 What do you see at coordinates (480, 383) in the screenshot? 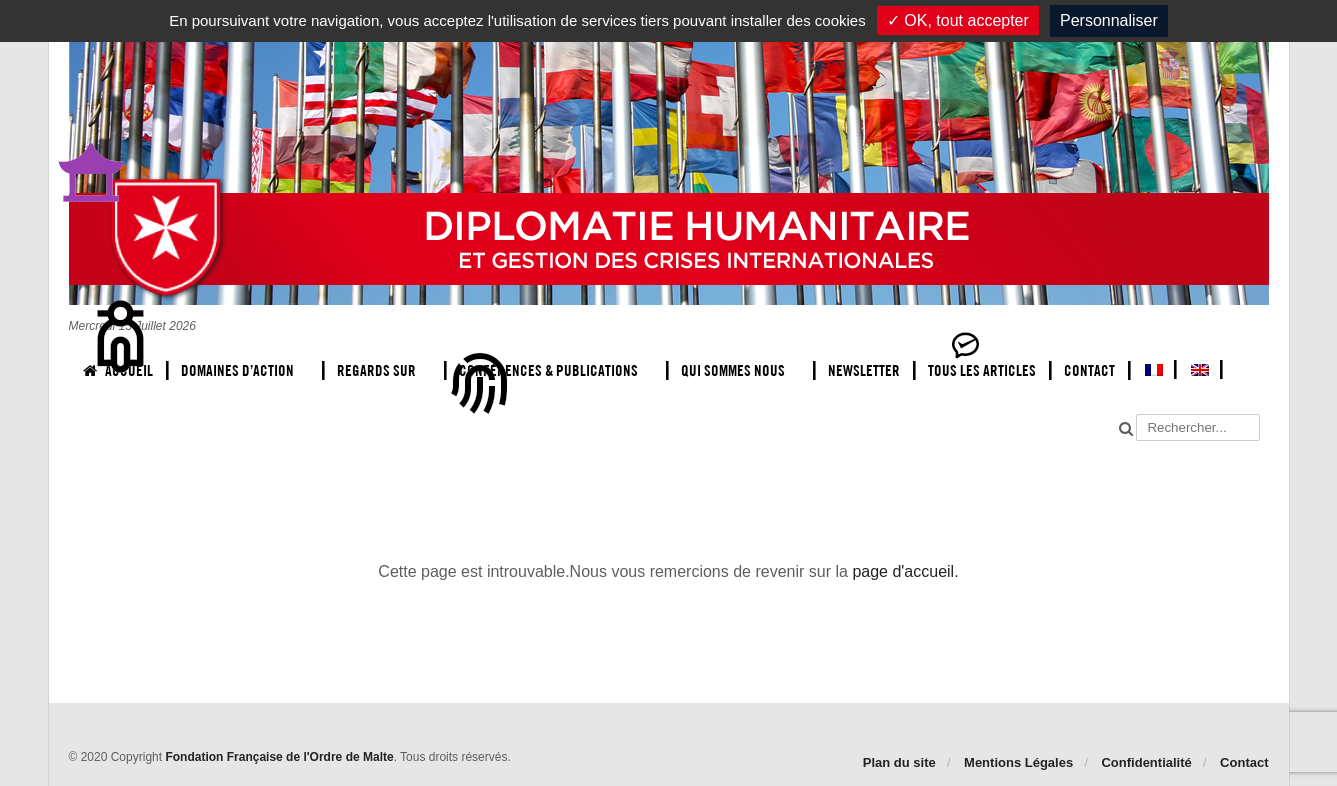
I see `authenticate with fingerprint` at bounding box center [480, 383].